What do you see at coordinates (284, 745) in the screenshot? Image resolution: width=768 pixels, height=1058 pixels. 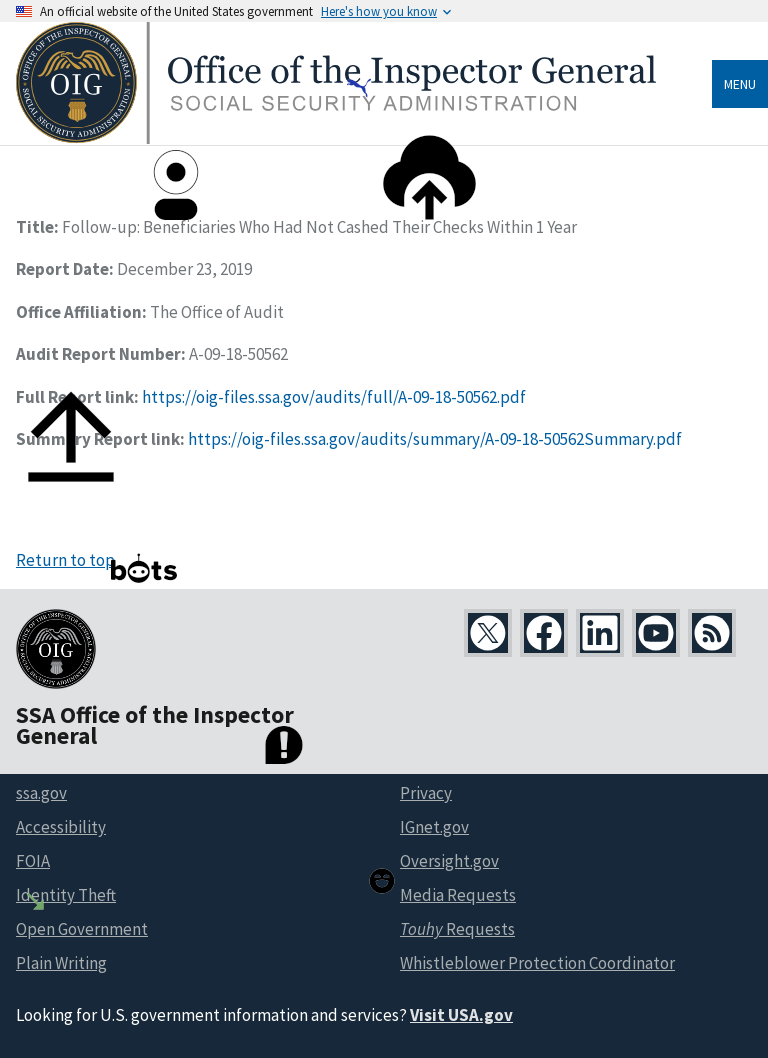 I see `check service outage status on Downdetector` at bounding box center [284, 745].